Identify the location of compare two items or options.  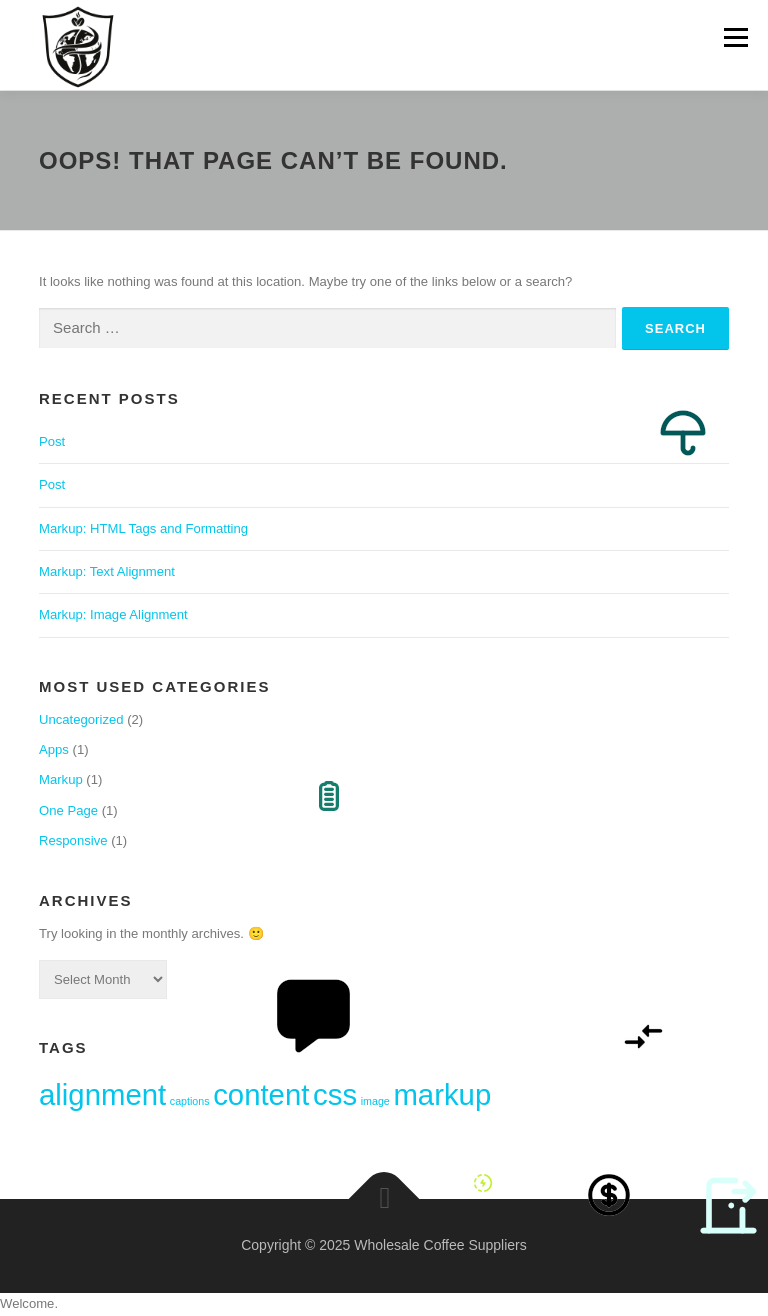
(643, 1036).